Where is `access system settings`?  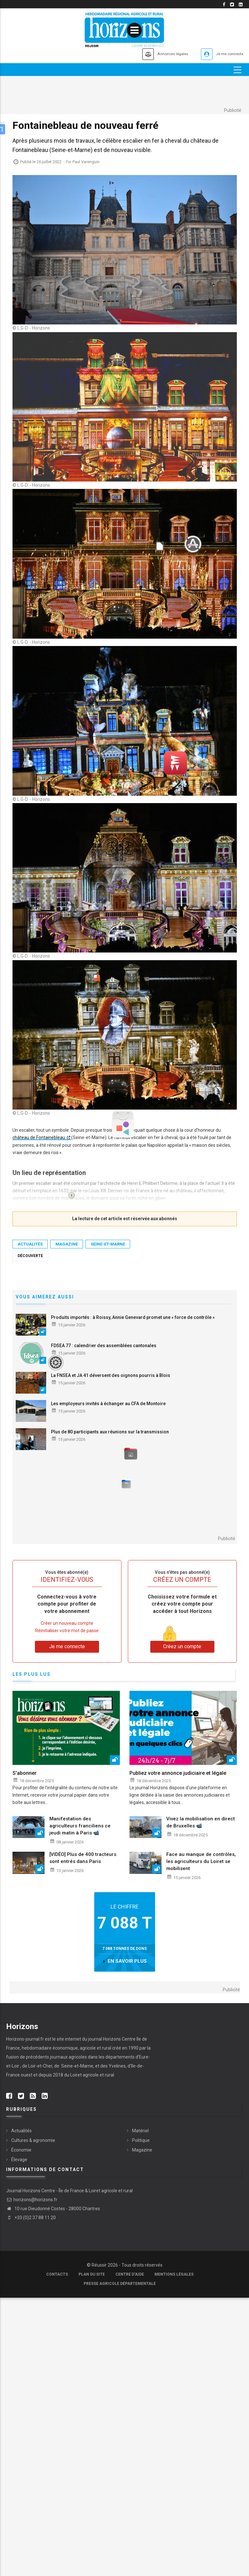 access system settings is located at coordinates (56, 1363).